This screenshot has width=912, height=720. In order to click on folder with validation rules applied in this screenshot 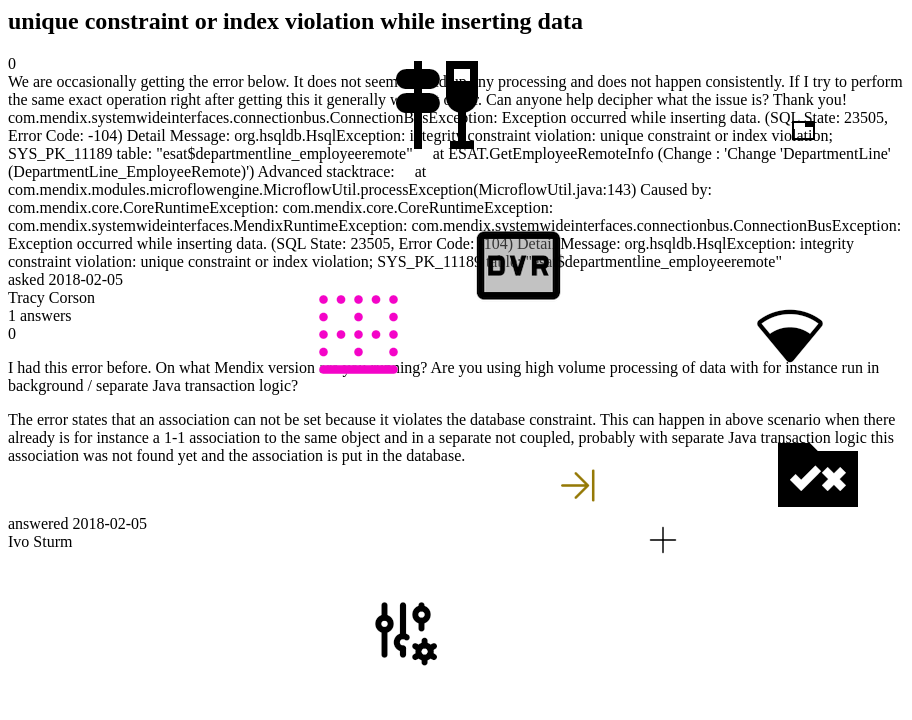, I will do `click(818, 475)`.